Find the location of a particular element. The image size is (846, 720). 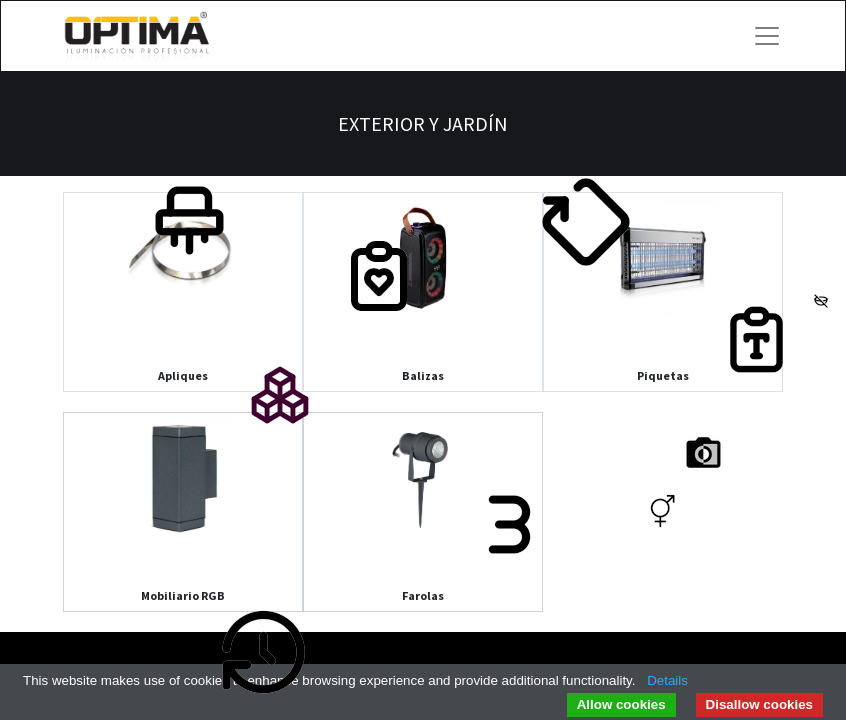

rotate image or element is located at coordinates (586, 222).